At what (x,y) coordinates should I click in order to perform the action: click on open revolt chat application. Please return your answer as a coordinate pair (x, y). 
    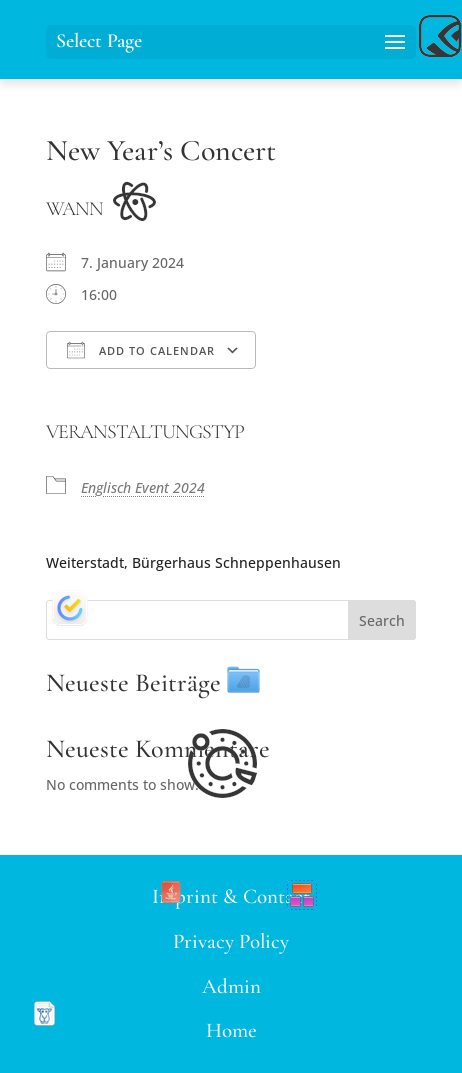
    Looking at the image, I should click on (222, 763).